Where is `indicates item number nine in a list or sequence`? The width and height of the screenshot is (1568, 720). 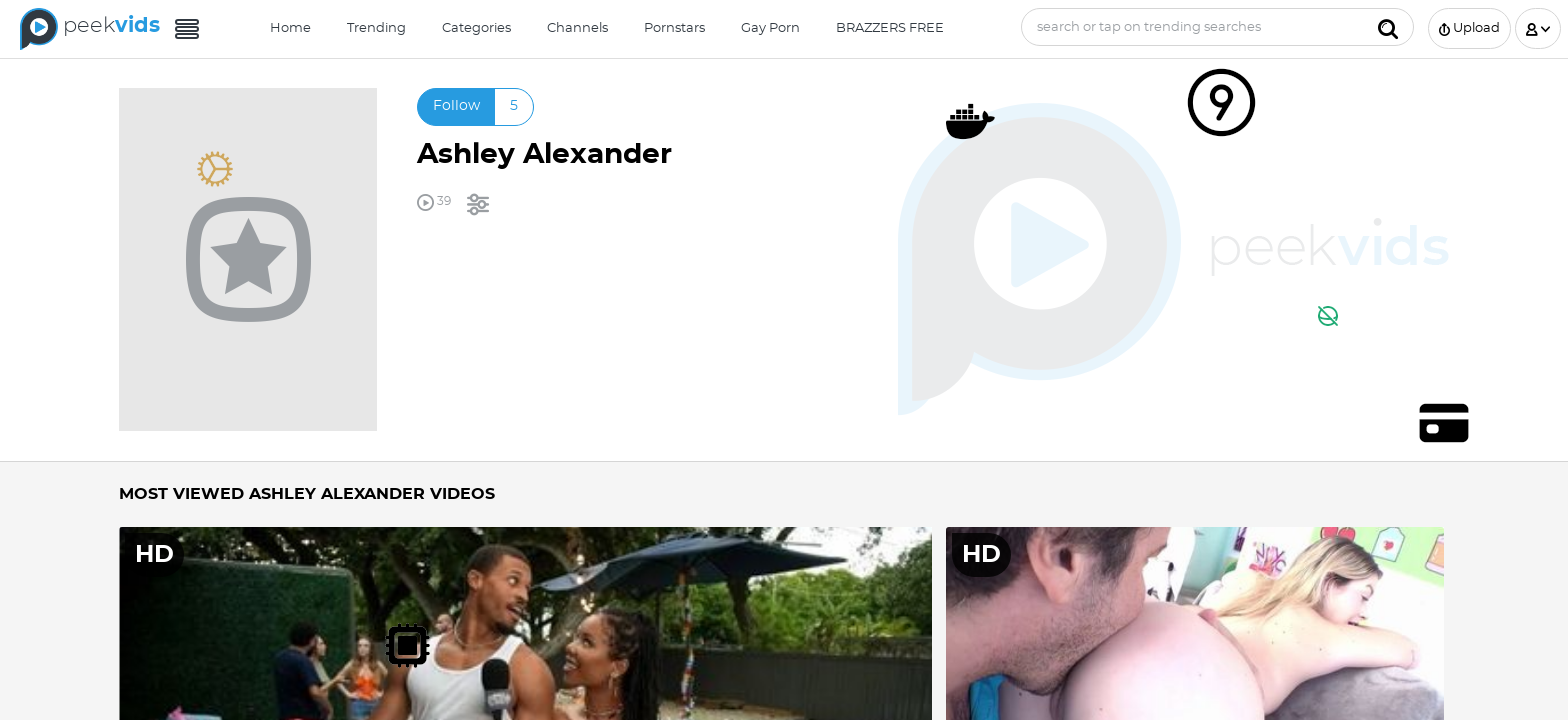
indicates item number nine in a list or sequence is located at coordinates (1221, 102).